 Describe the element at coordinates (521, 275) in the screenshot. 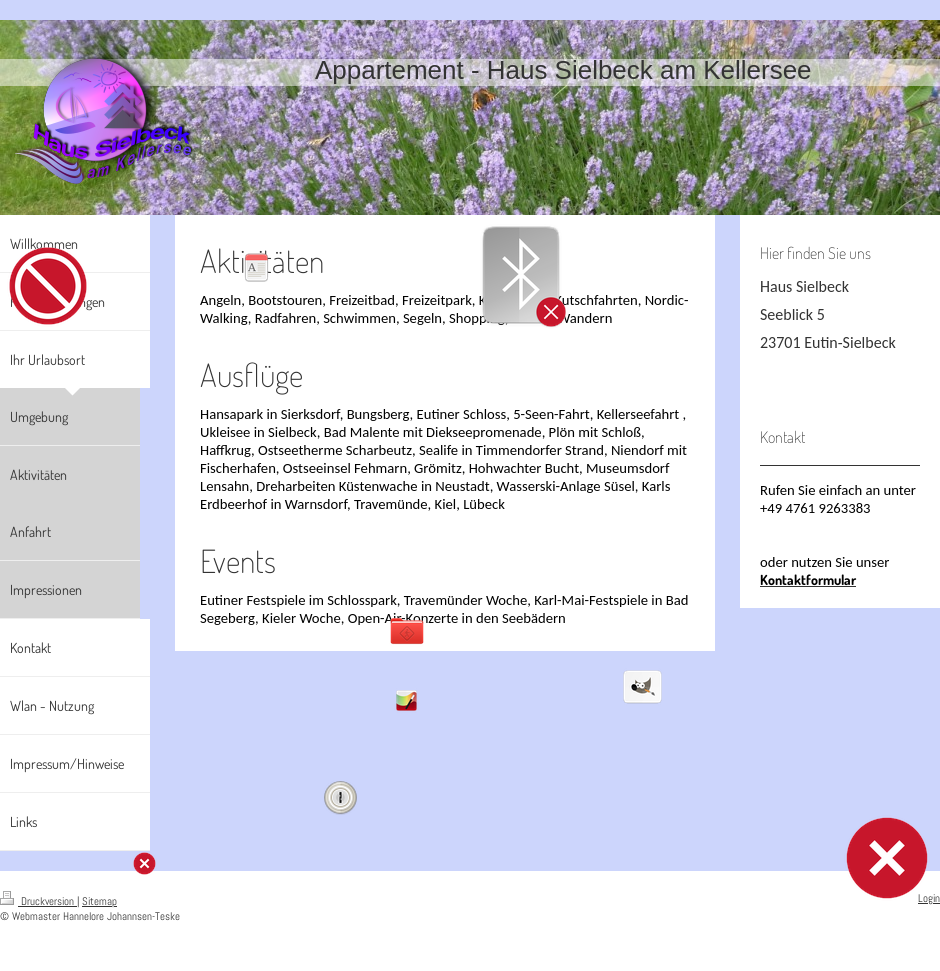

I see `bluetooth is currently disabled` at that location.